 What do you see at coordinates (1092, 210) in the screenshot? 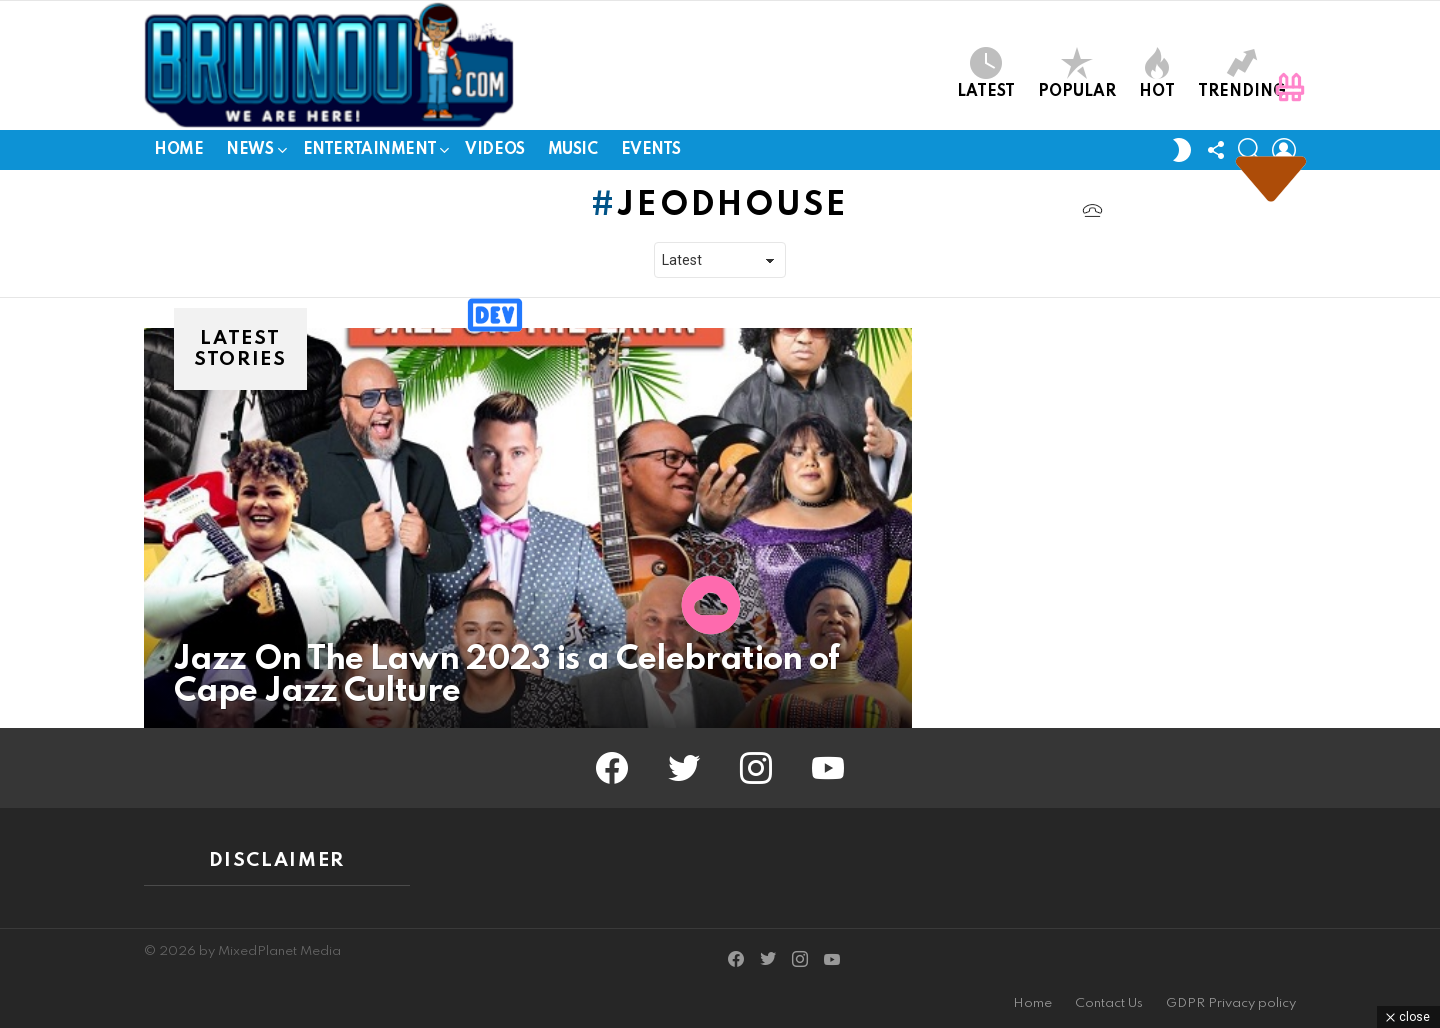
I see `end or hang up a call` at bounding box center [1092, 210].